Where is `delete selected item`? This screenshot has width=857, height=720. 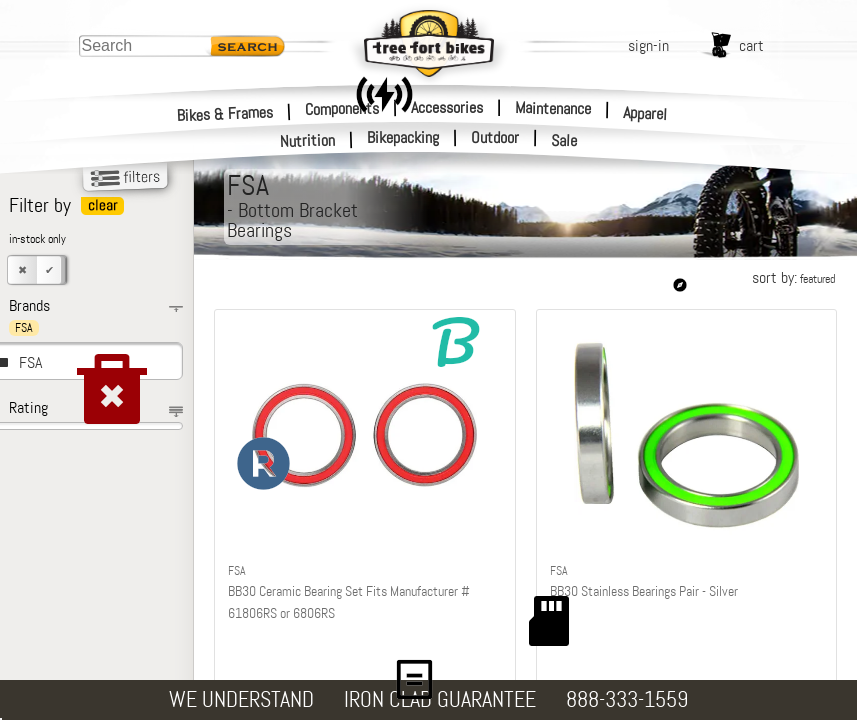 delete selected item is located at coordinates (112, 389).